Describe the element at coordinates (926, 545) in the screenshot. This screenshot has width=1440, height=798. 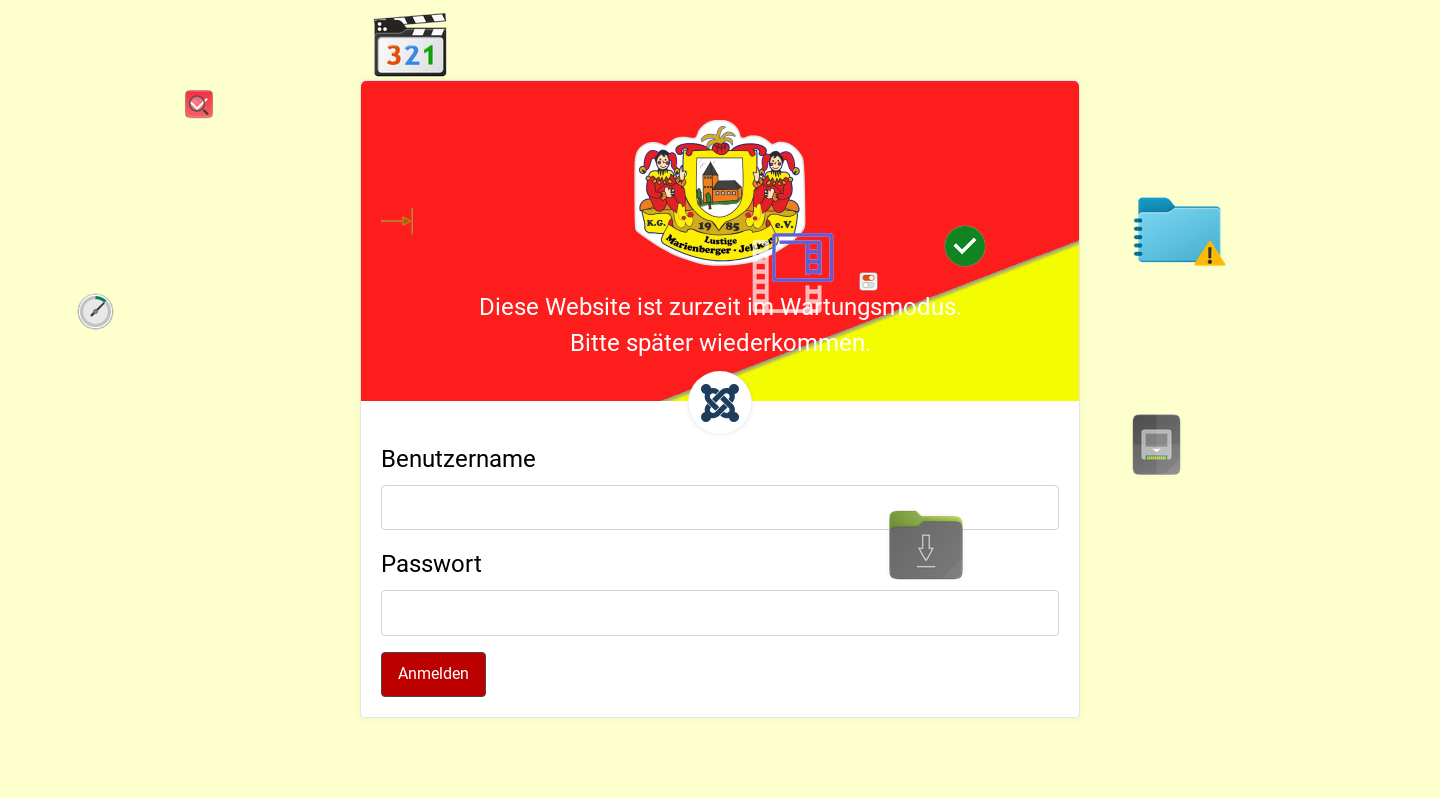
I see `open your downloads folder` at that location.